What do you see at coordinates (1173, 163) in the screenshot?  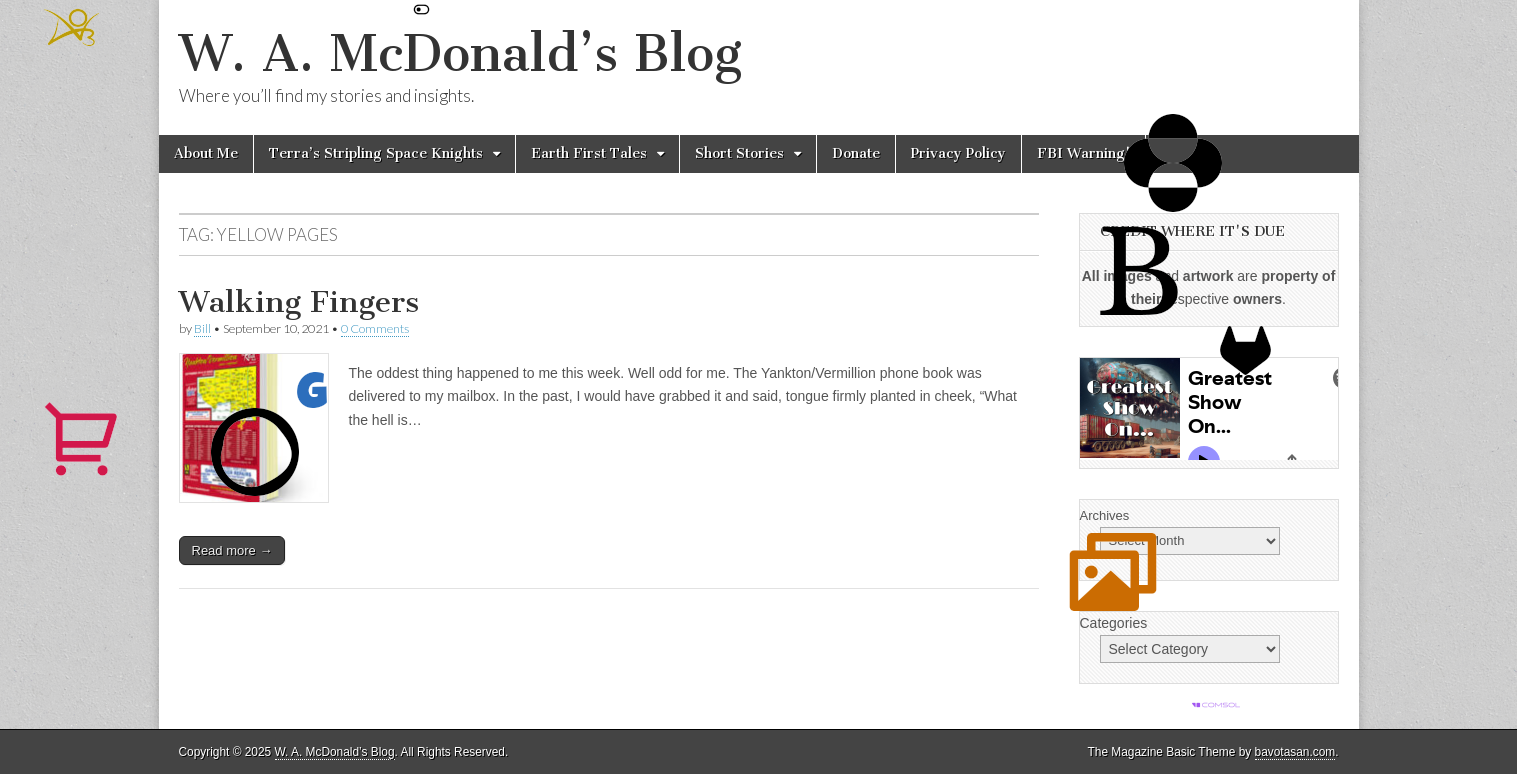 I see `Merck pharmaceutical company logo` at bounding box center [1173, 163].